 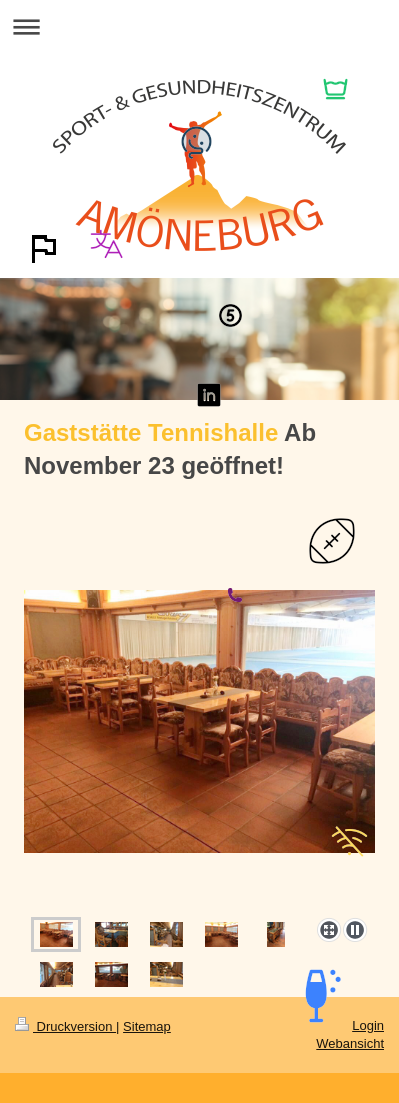 I want to click on flag or mark an item for follow-up, so click(x=43, y=248).